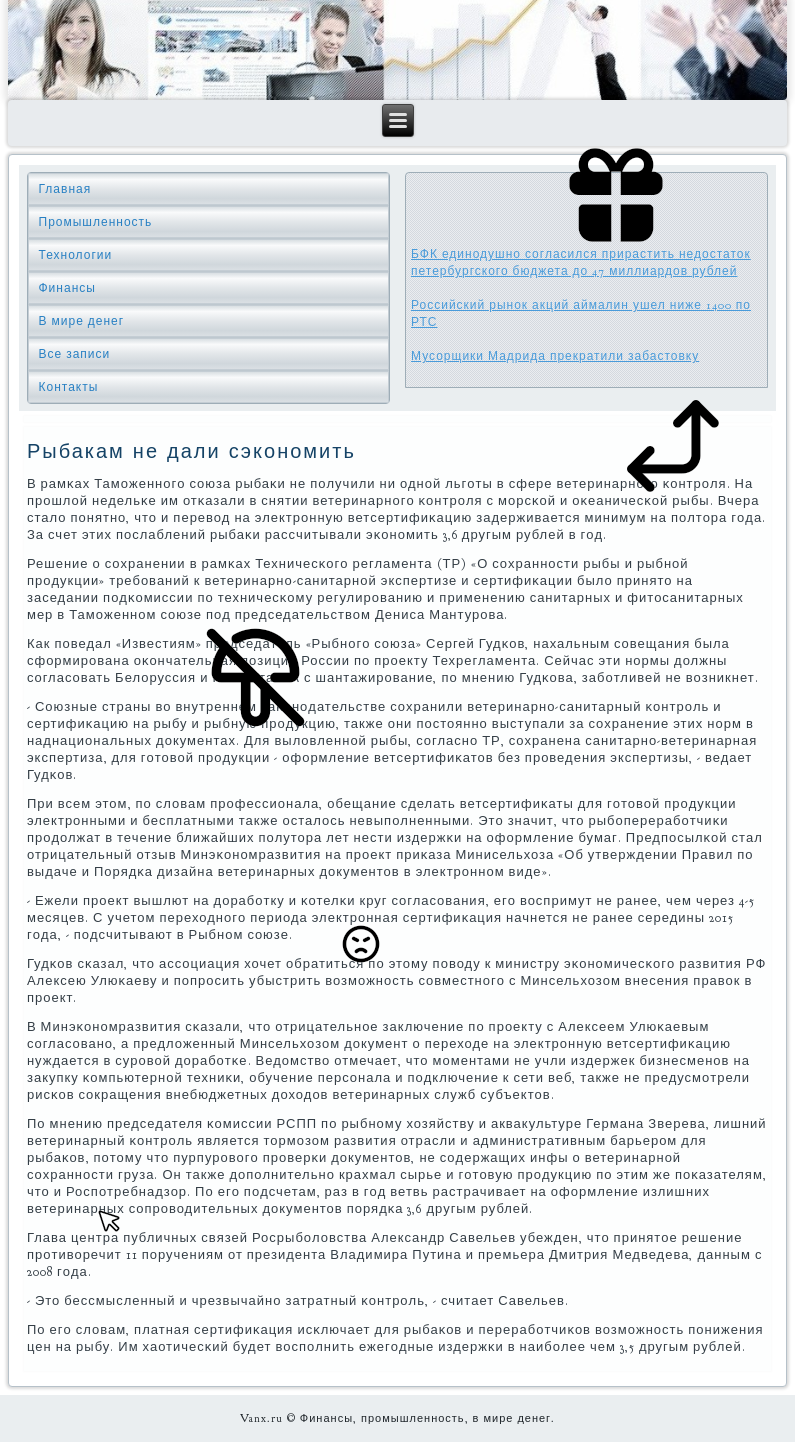 The width and height of the screenshot is (795, 1442). Describe the element at coordinates (109, 1221) in the screenshot. I see `mouse cursor or pointer indicator` at that location.